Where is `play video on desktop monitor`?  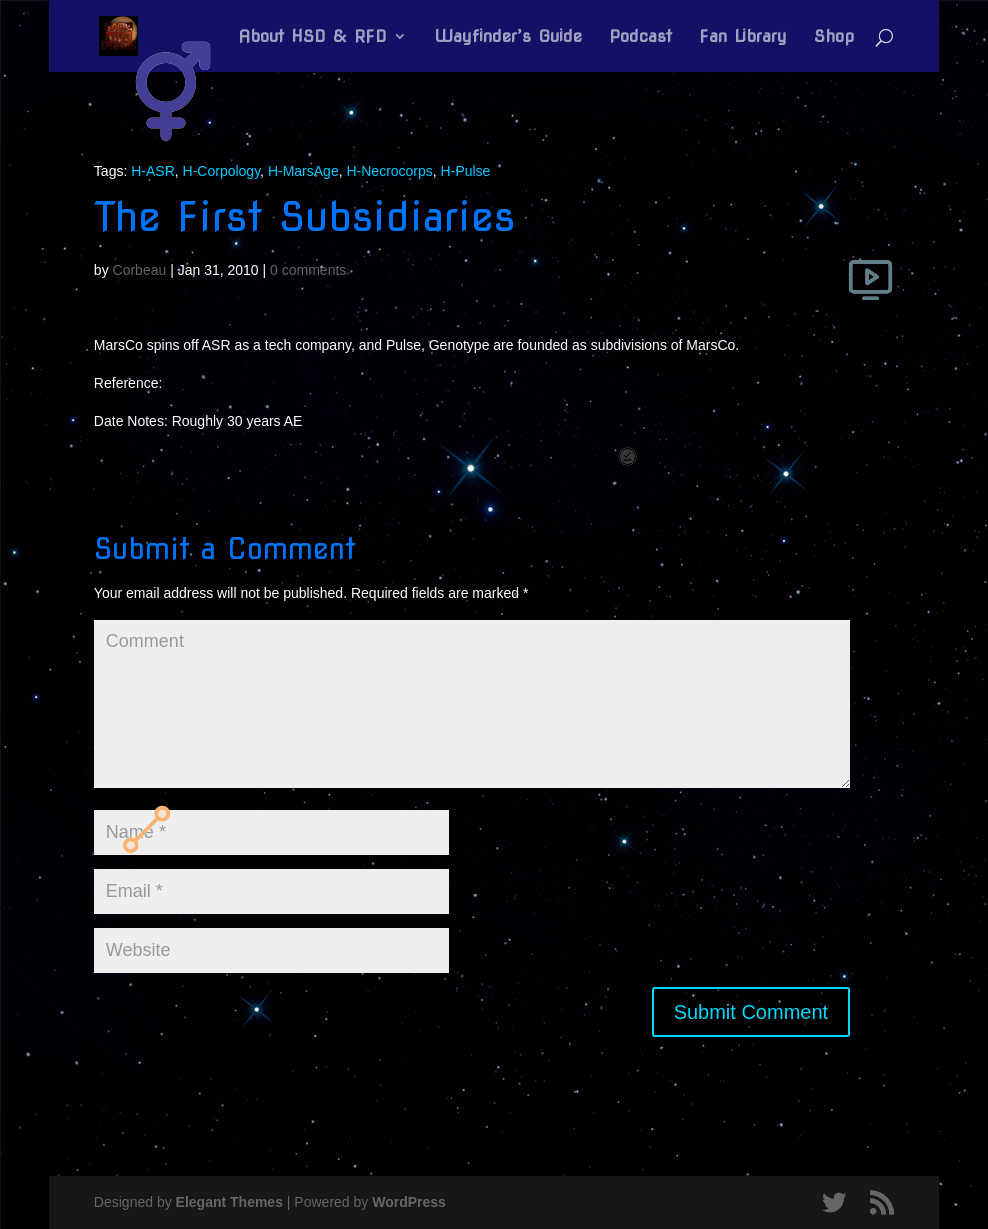
play video on desktop monitor is located at coordinates (870, 278).